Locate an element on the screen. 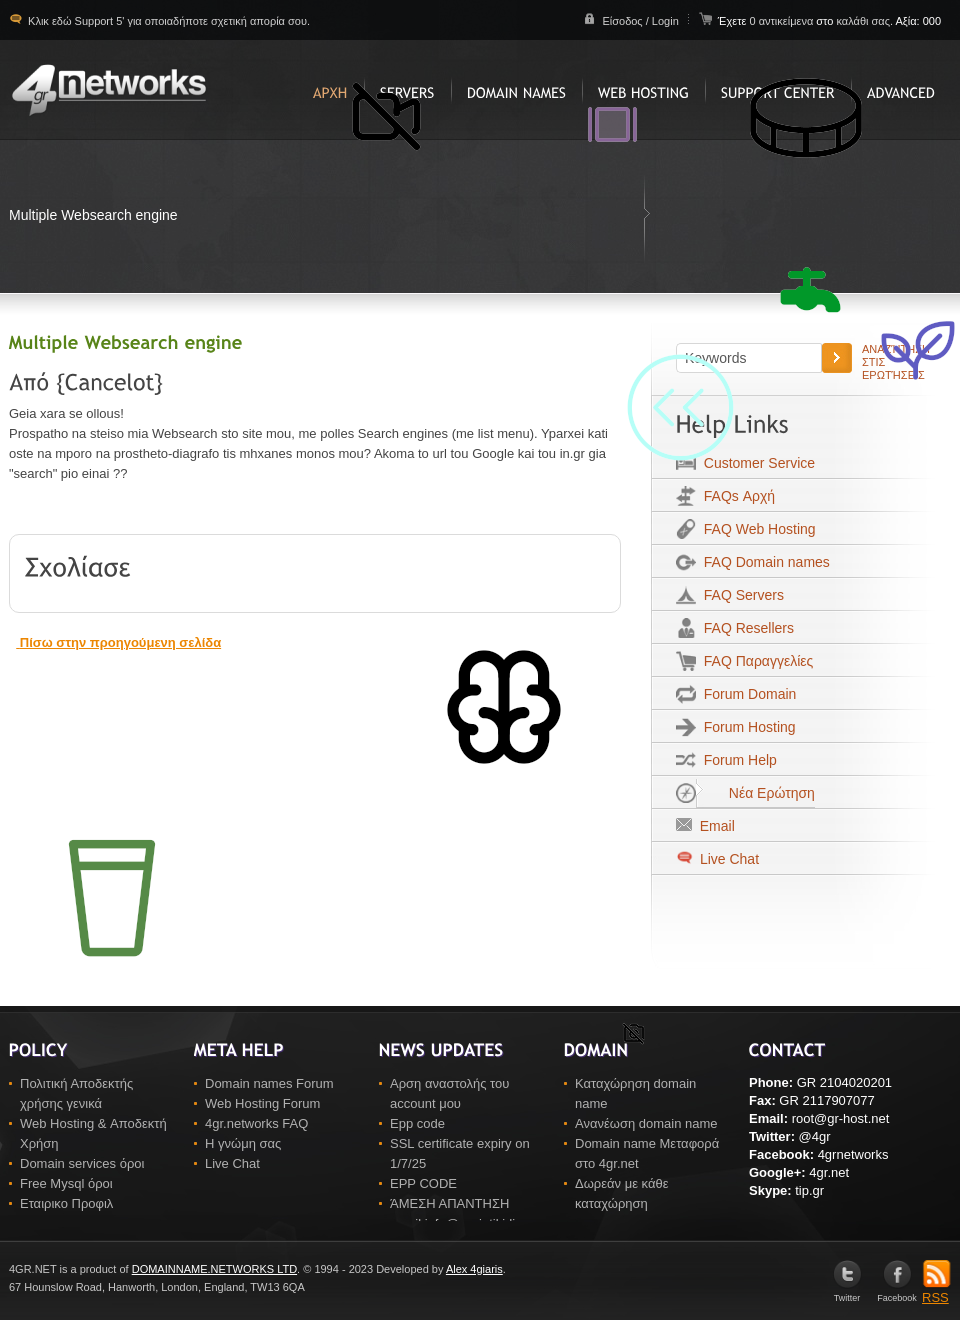  access AI or smart features is located at coordinates (504, 707).